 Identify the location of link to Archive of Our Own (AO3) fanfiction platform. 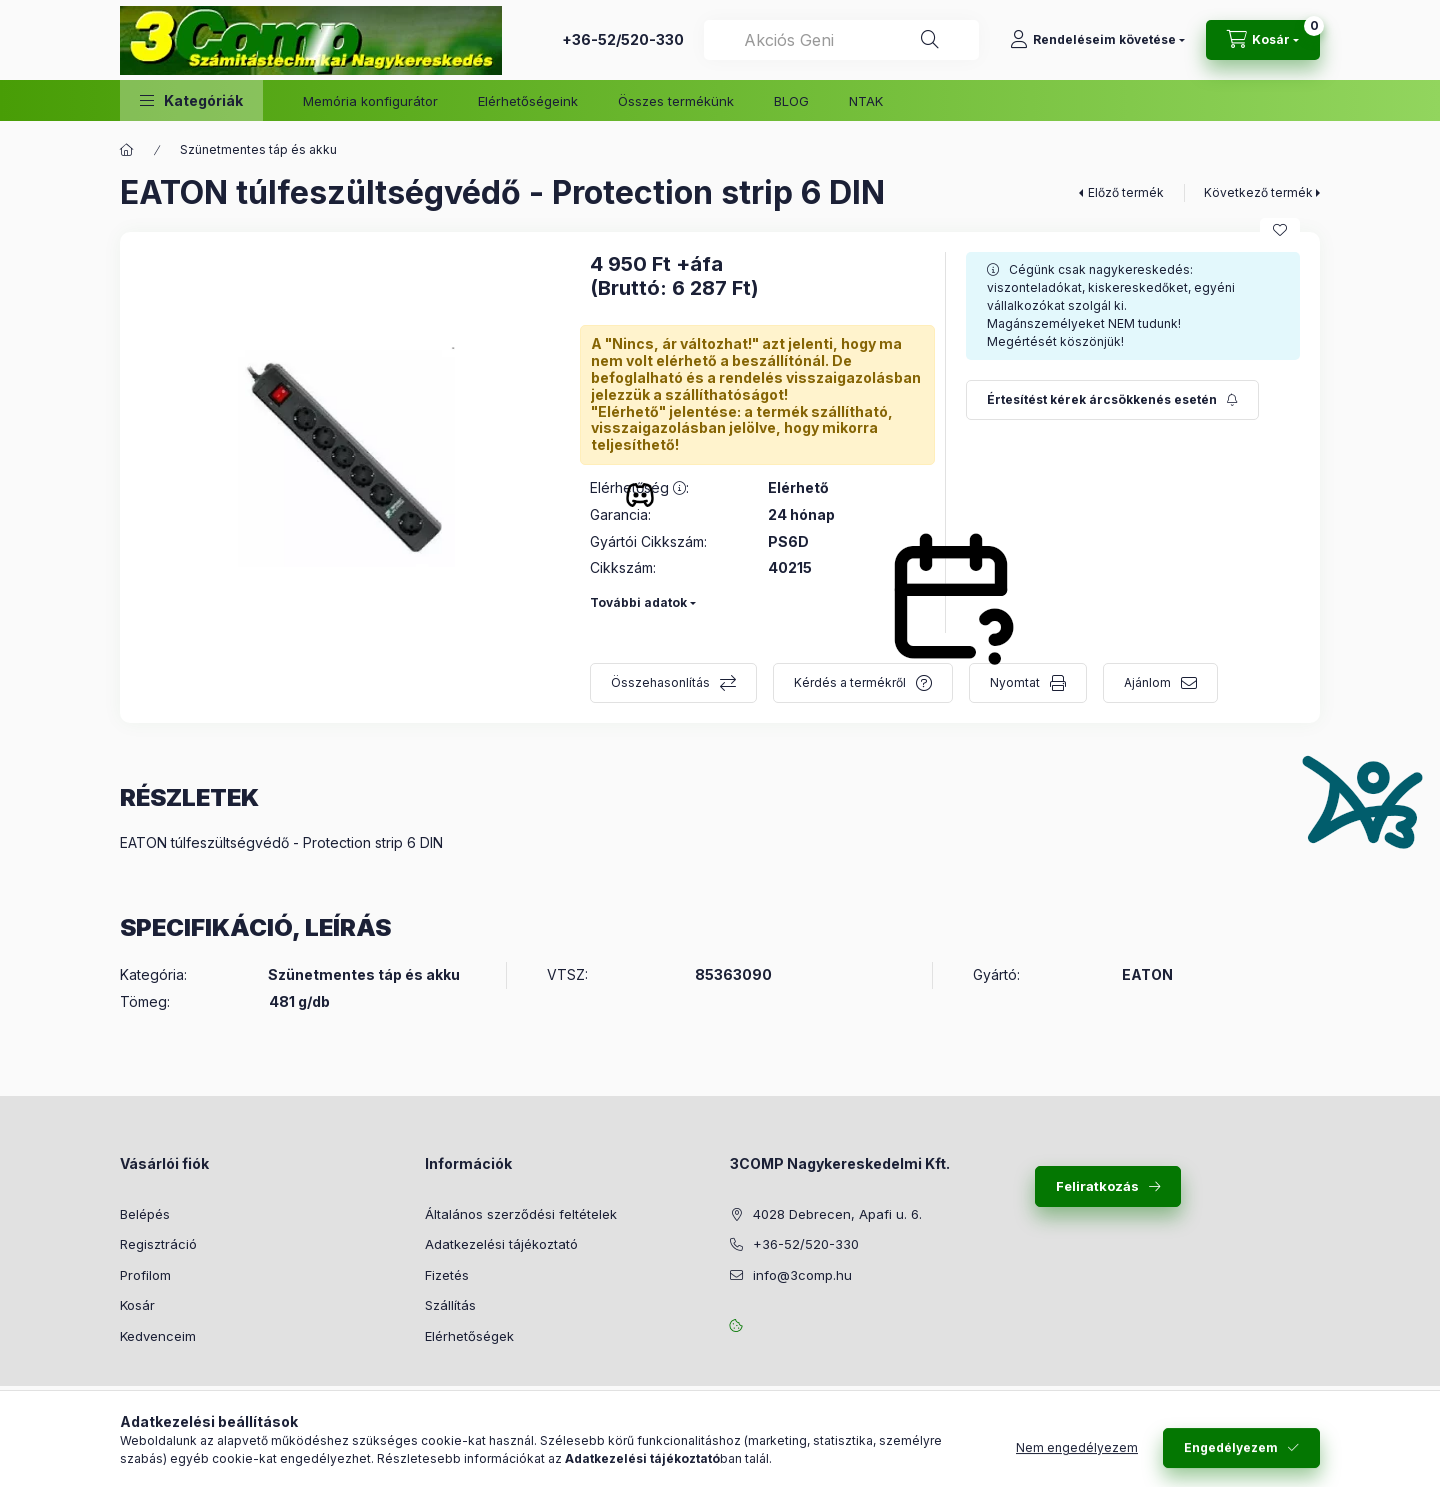
(1362, 799).